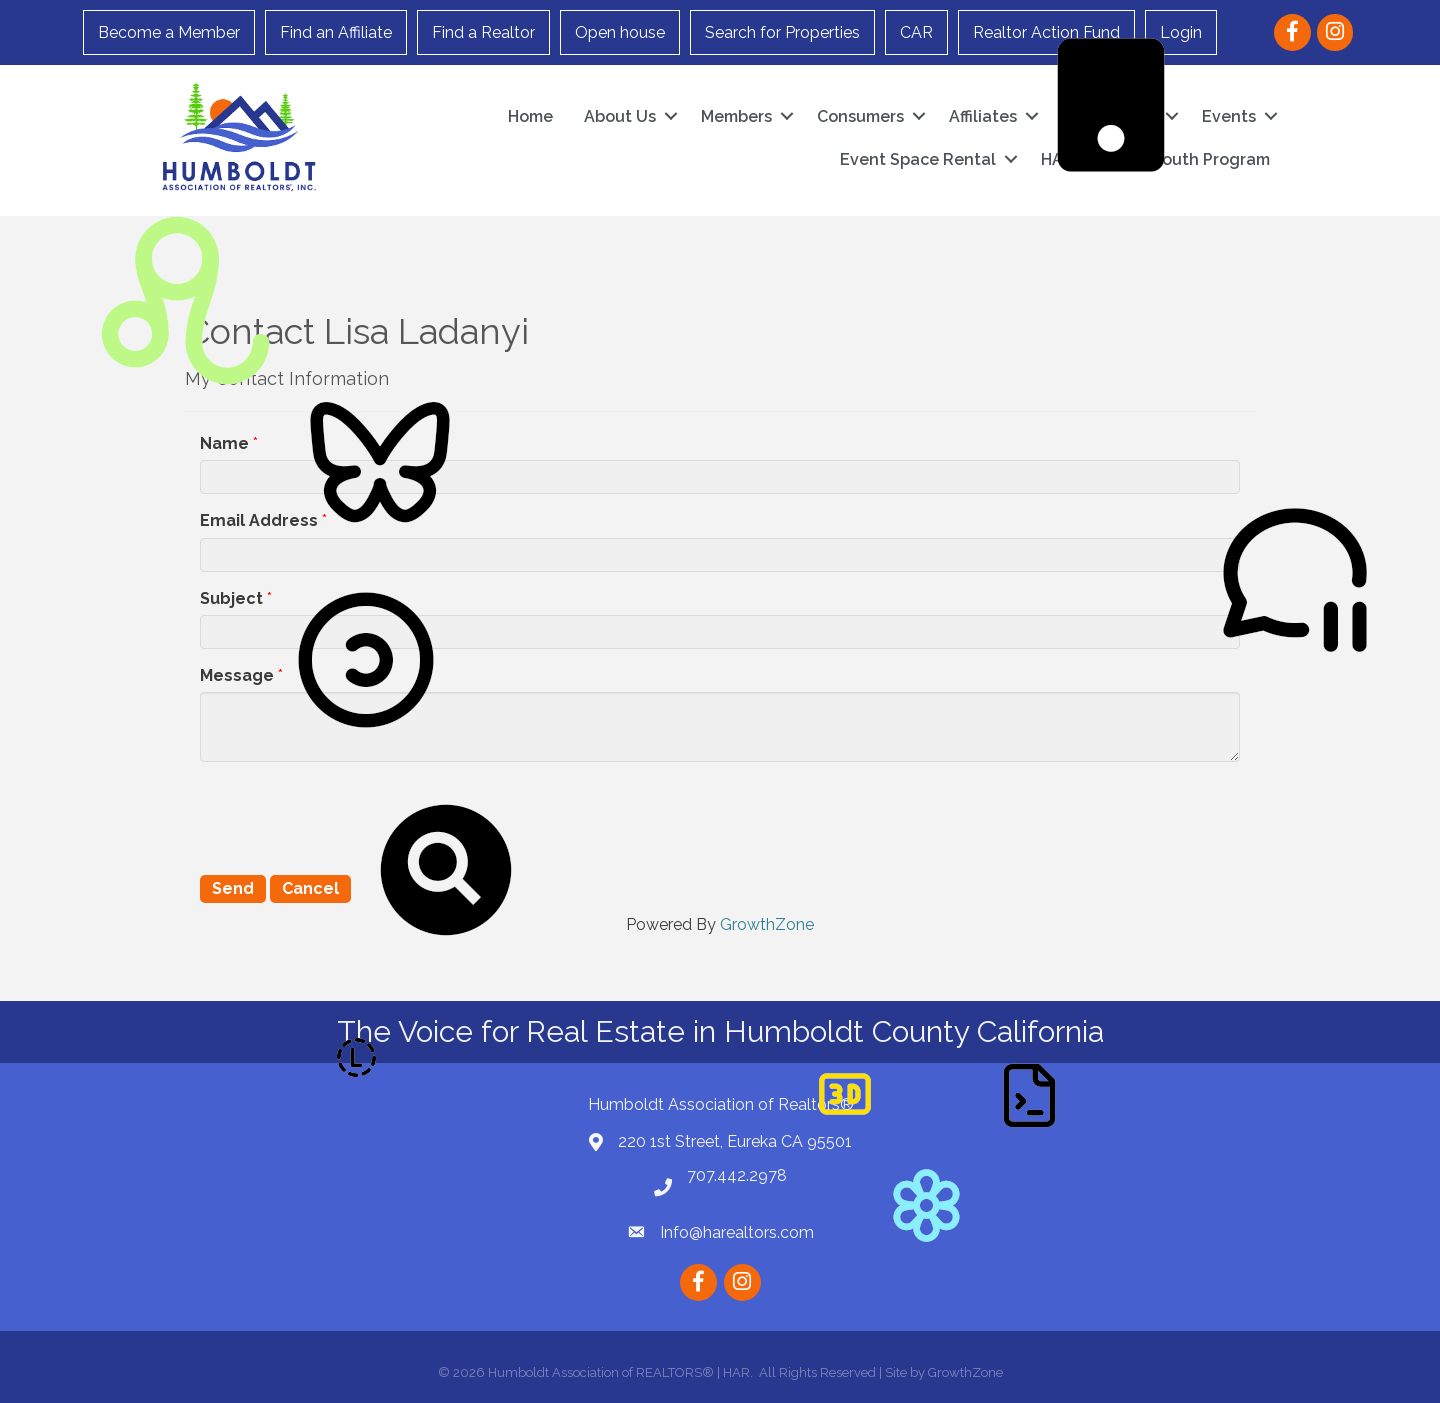 Image resolution: width=1440 pixels, height=1403 pixels. What do you see at coordinates (1295, 573) in the screenshot?
I see `pause message notifications` at bounding box center [1295, 573].